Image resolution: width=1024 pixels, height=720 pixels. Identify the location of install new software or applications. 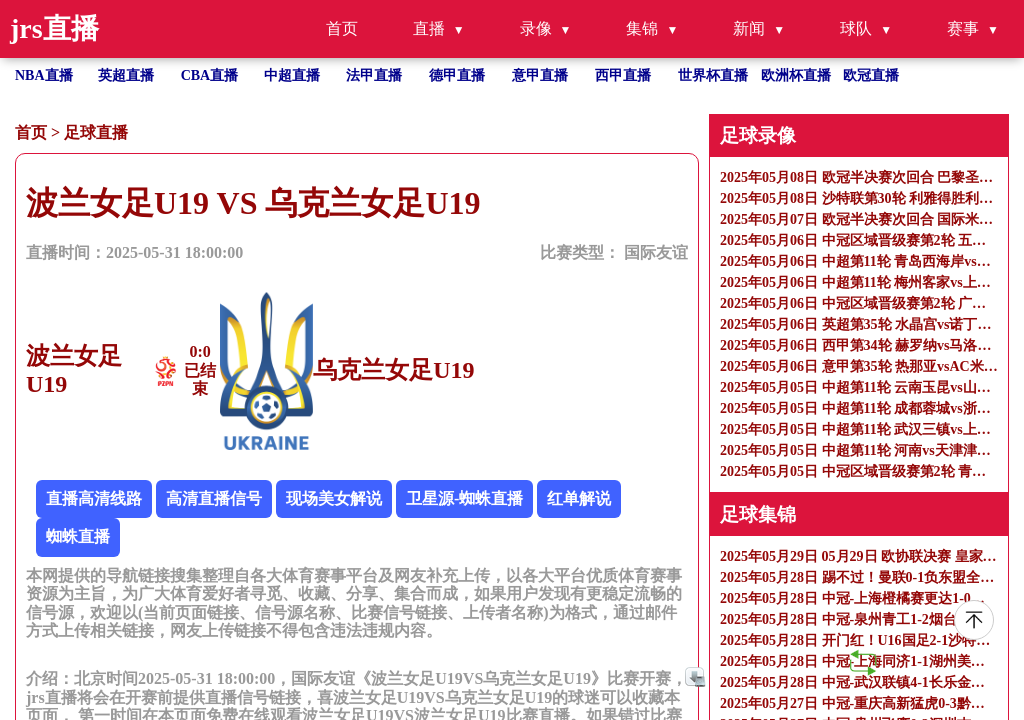
(694, 676).